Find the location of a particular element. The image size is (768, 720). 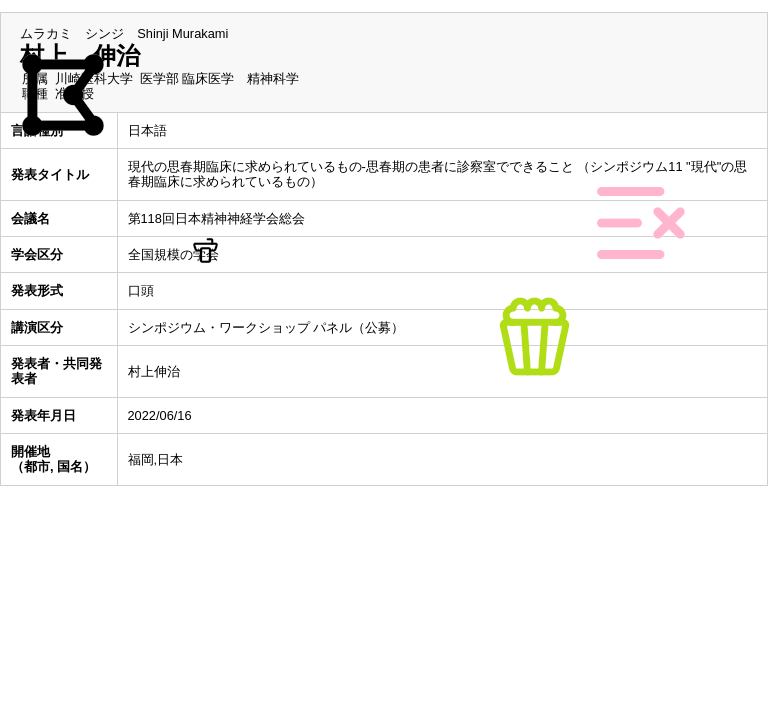

create or edit vector polygon shape is located at coordinates (63, 95).